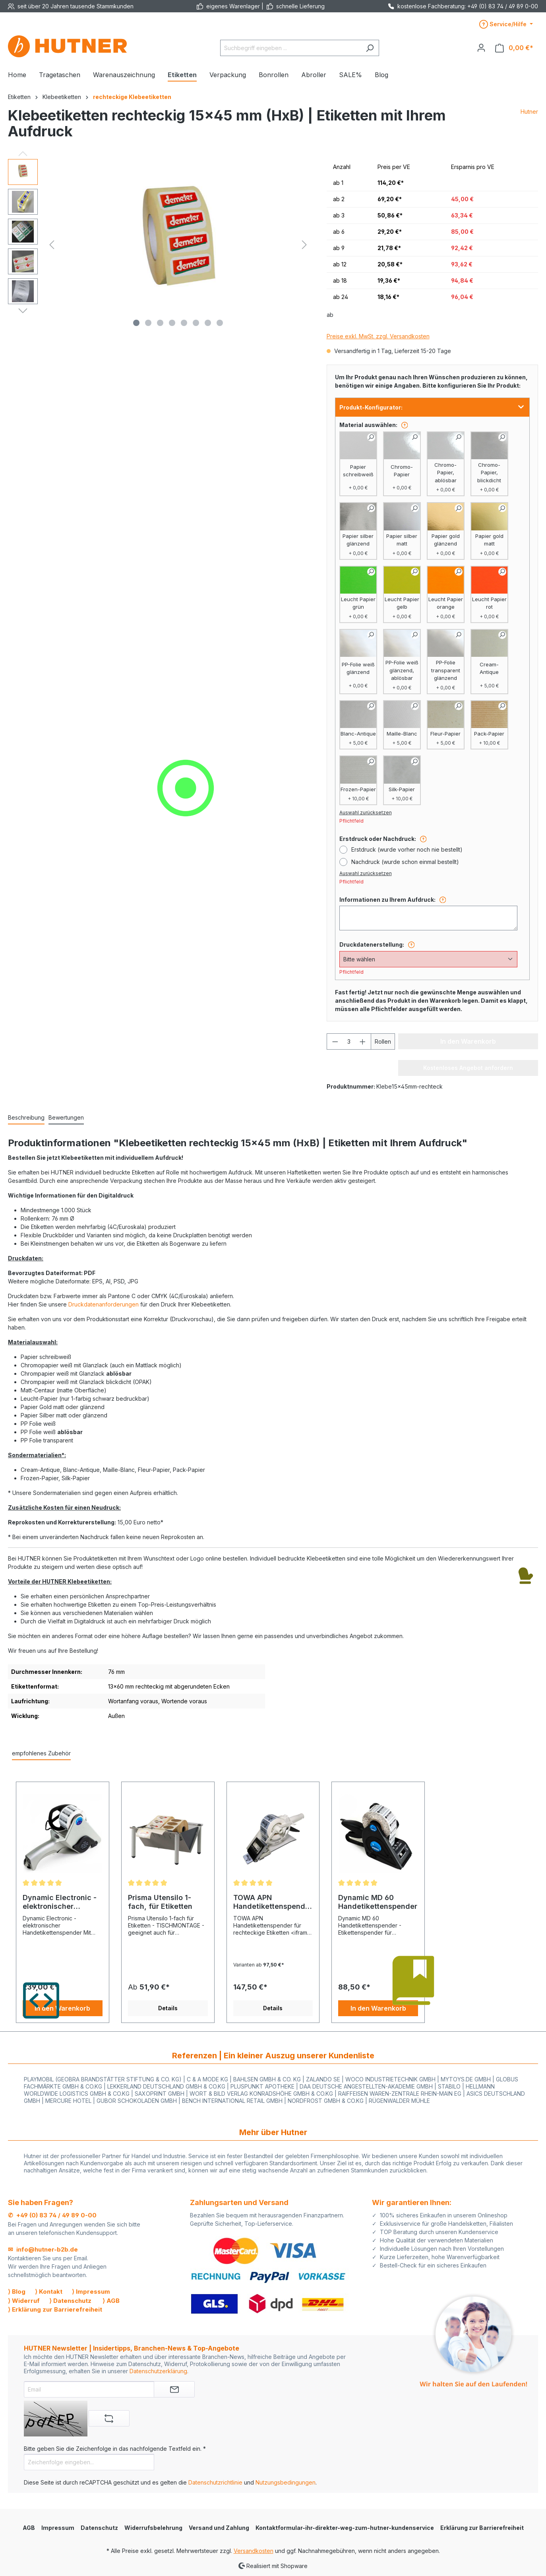  What do you see at coordinates (41, 2000) in the screenshot?
I see `view source code` at bounding box center [41, 2000].